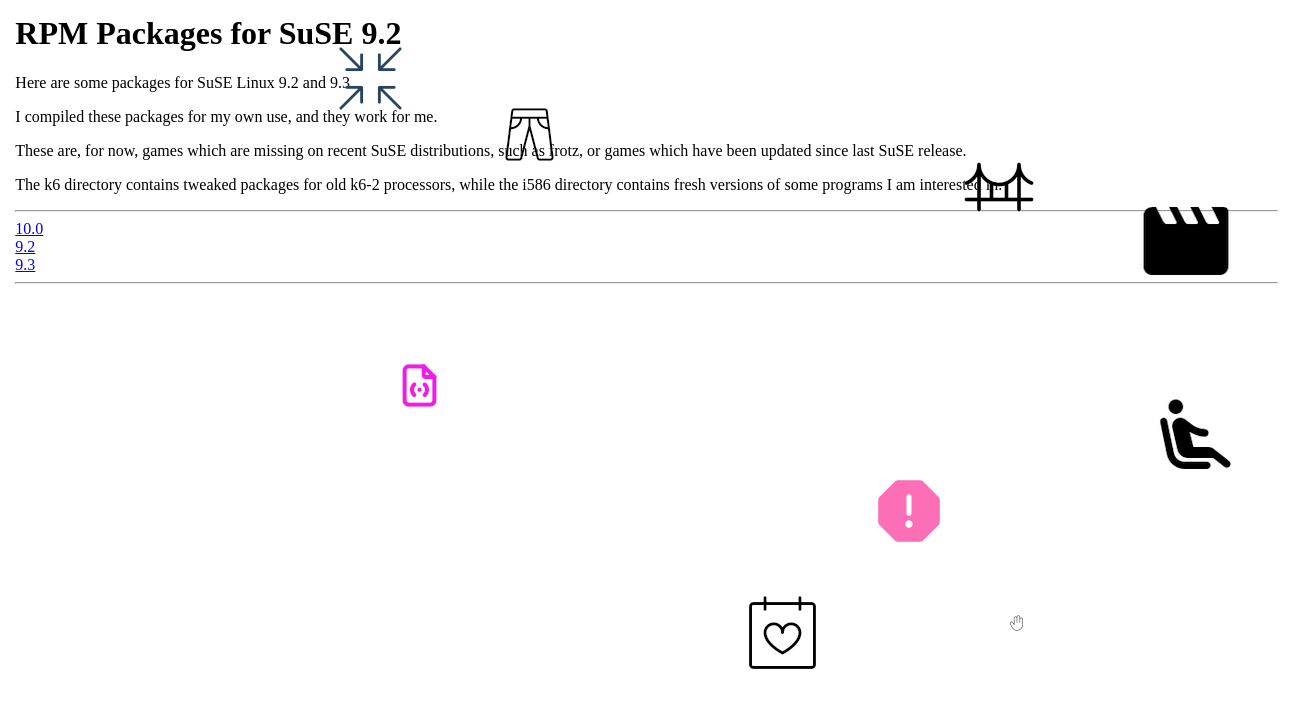  Describe the element at coordinates (1186, 241) in the screenshot. I see `access video or movie content` at that location.